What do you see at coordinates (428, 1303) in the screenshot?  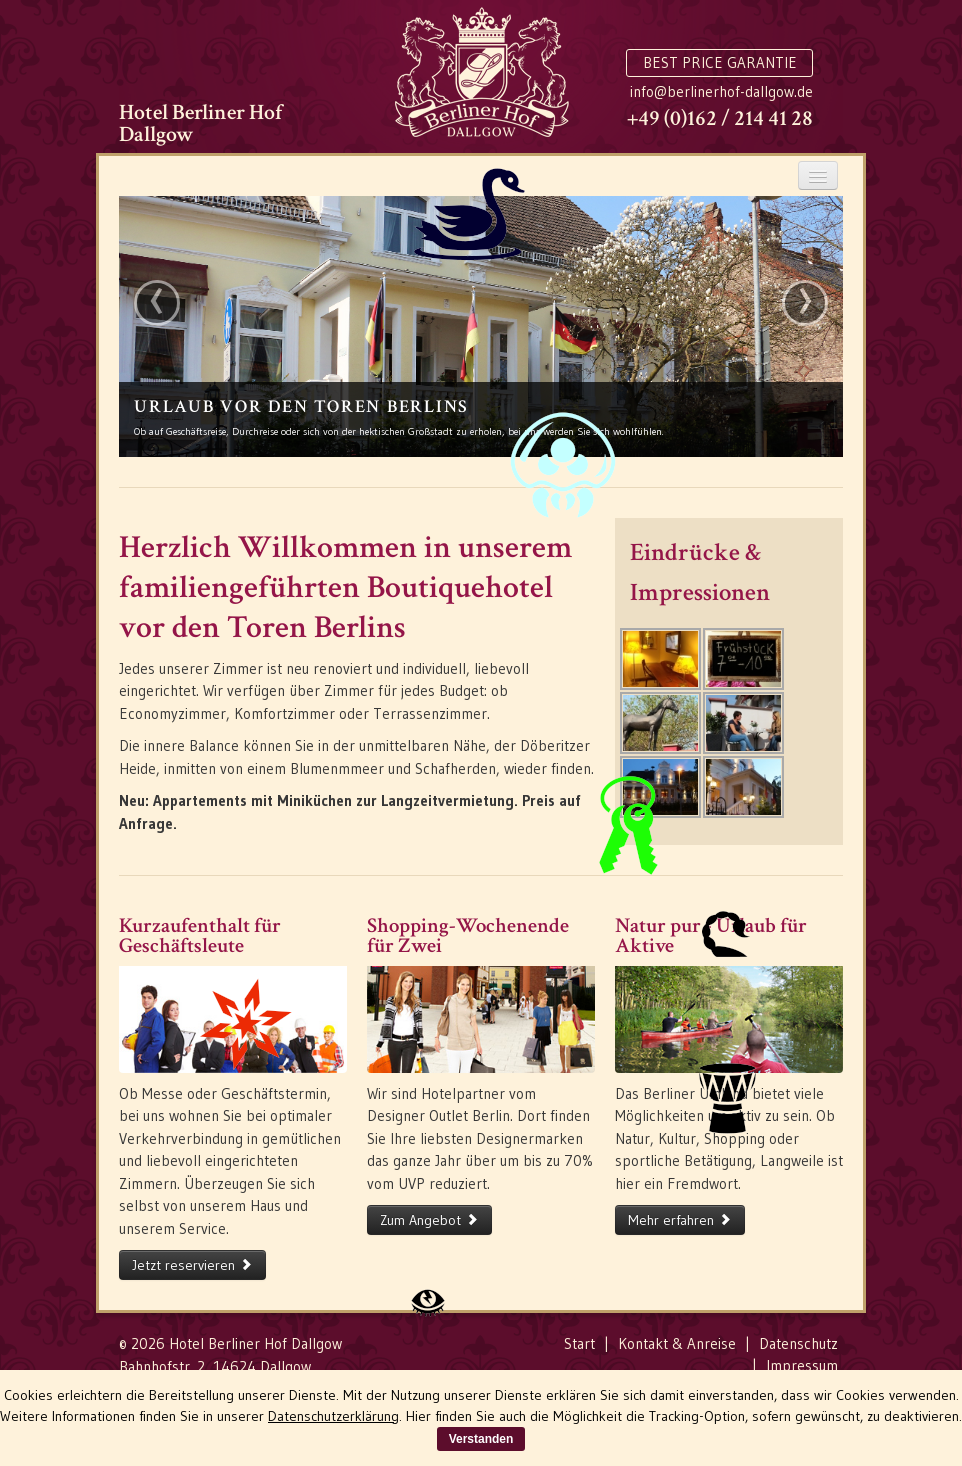 I see `indicates quick view or instant preview mode` at bounding box center [428, 1303].